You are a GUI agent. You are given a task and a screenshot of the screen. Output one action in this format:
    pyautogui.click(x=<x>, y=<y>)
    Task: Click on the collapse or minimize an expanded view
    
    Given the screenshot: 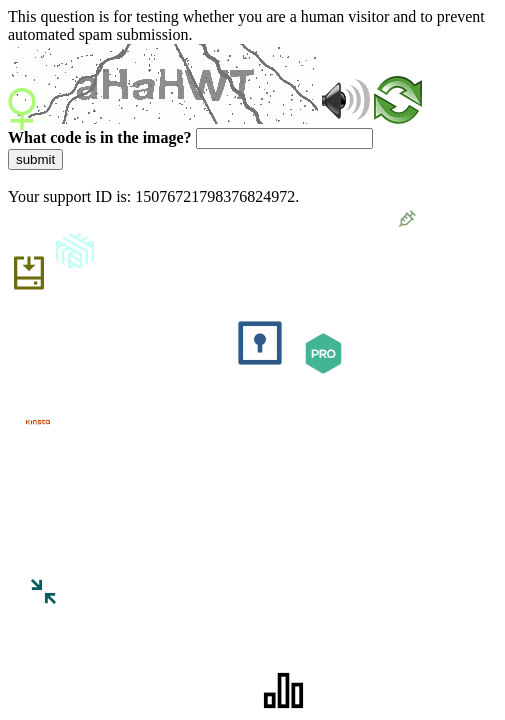 What is the action you would take?
    pyautogui.click(x=43, y=591)
    